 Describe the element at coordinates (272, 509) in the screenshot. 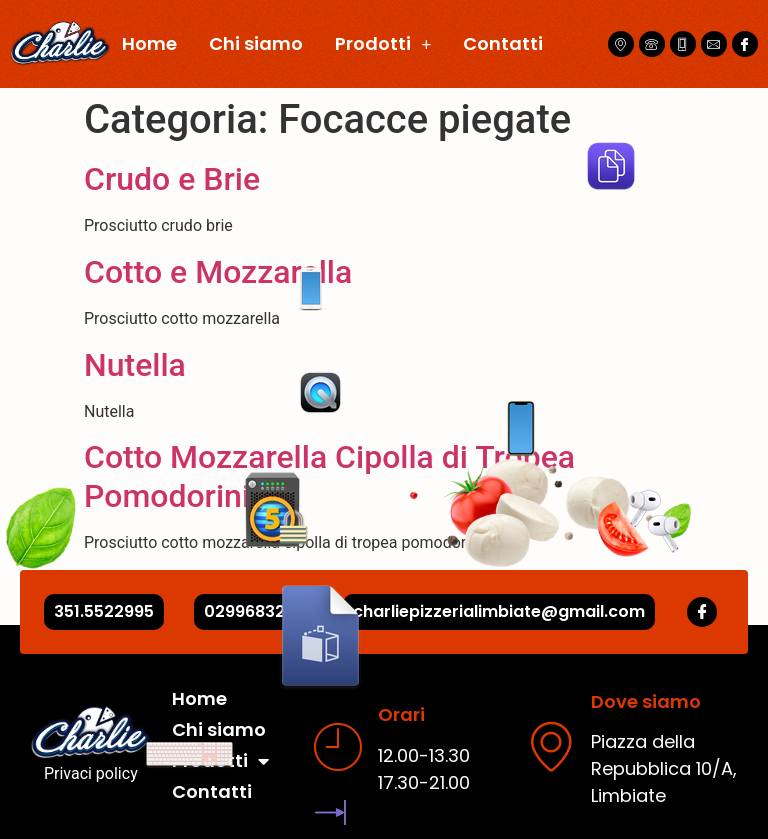

I see `locked RAID 5 storage array` at that location.